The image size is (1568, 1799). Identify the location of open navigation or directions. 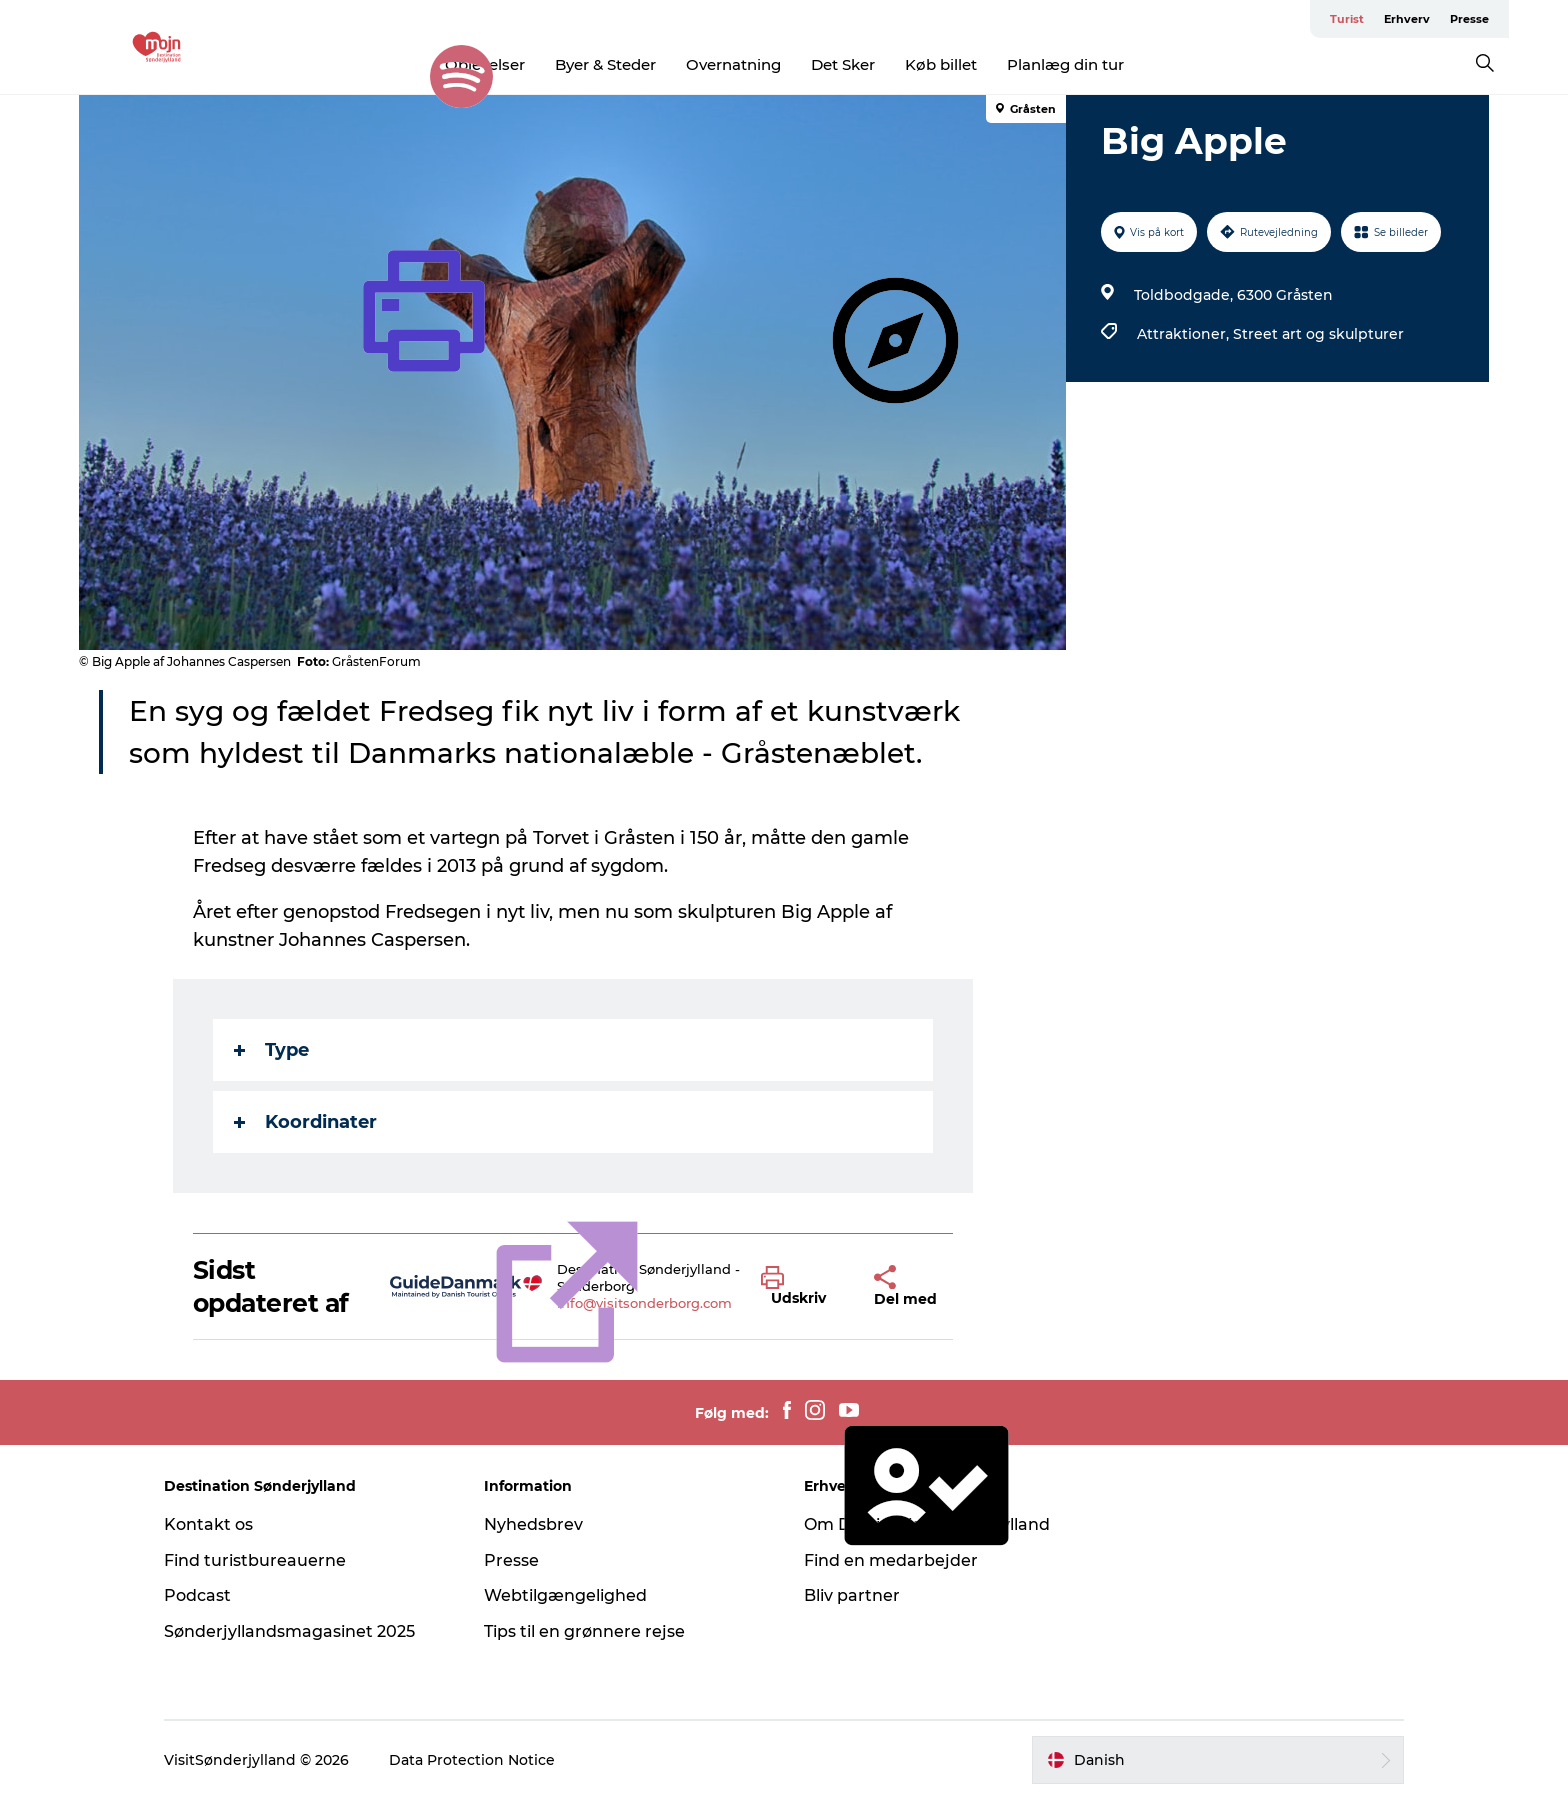
(895, 340).